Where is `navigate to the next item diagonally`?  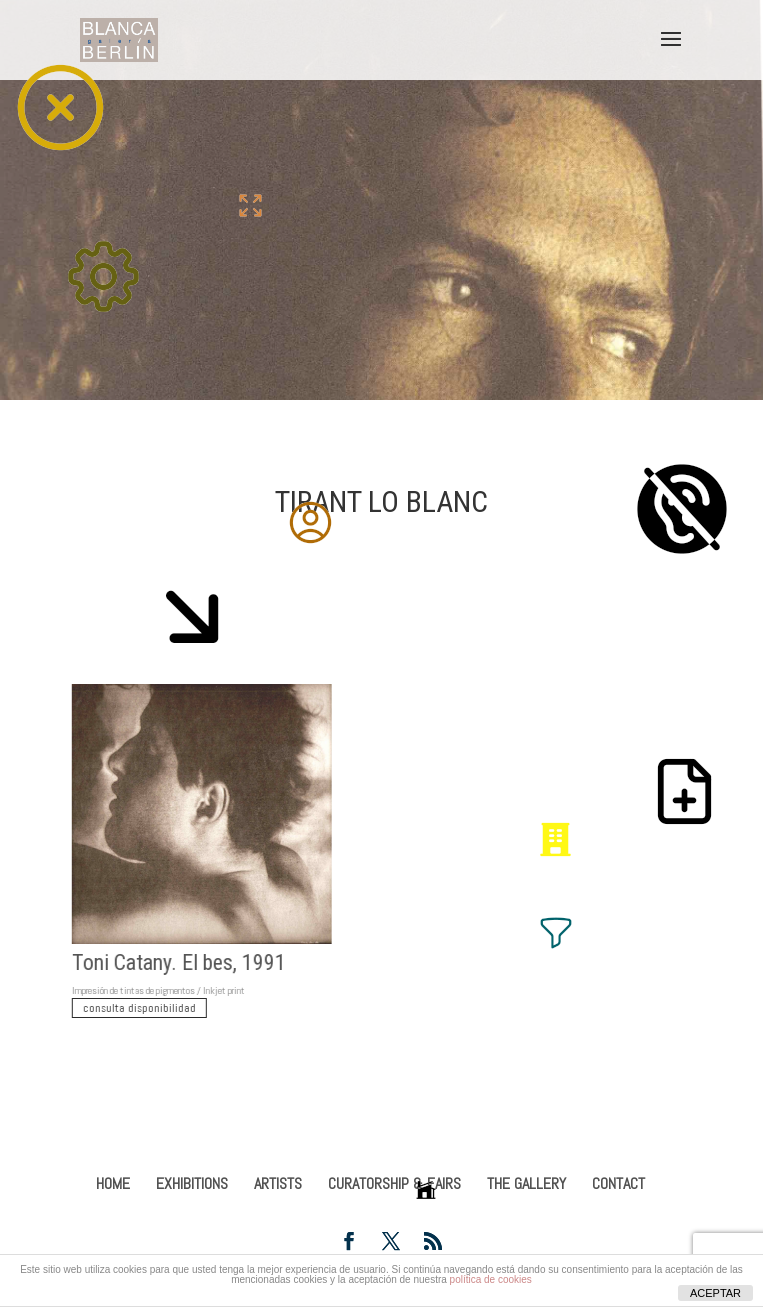
navigate to the next item diagonally is located at coordinates (192, 617).